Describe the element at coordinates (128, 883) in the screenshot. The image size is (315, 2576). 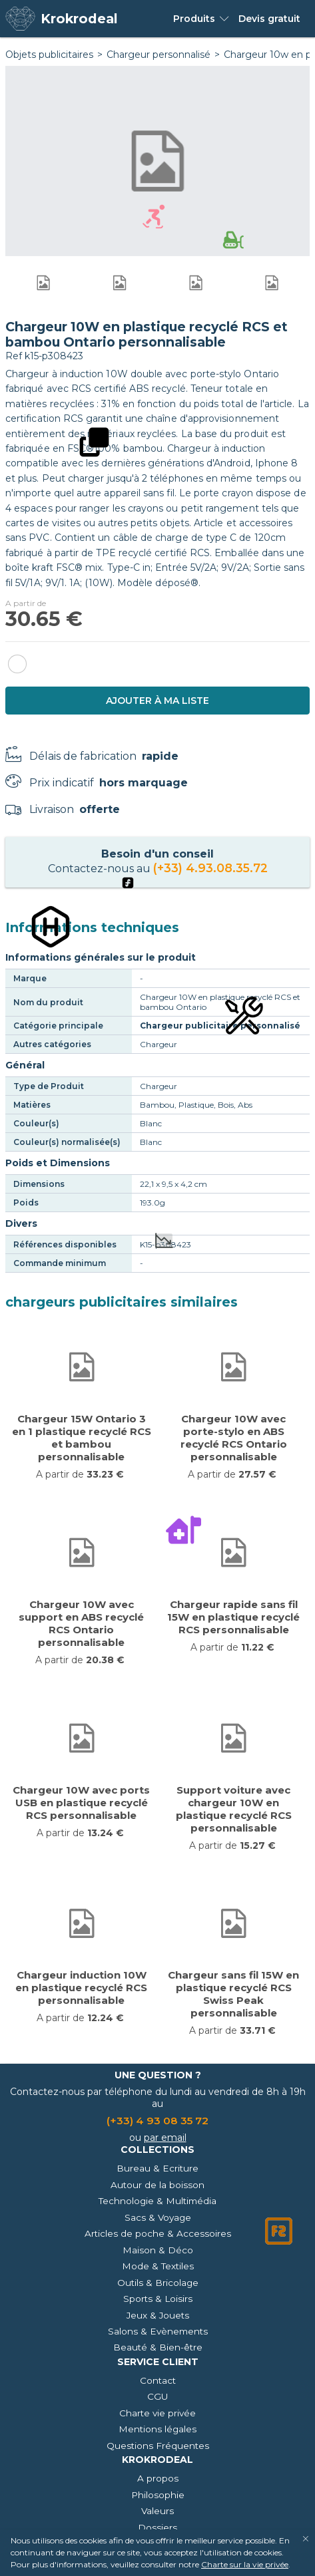
I see `access function or formula editor` at that location.